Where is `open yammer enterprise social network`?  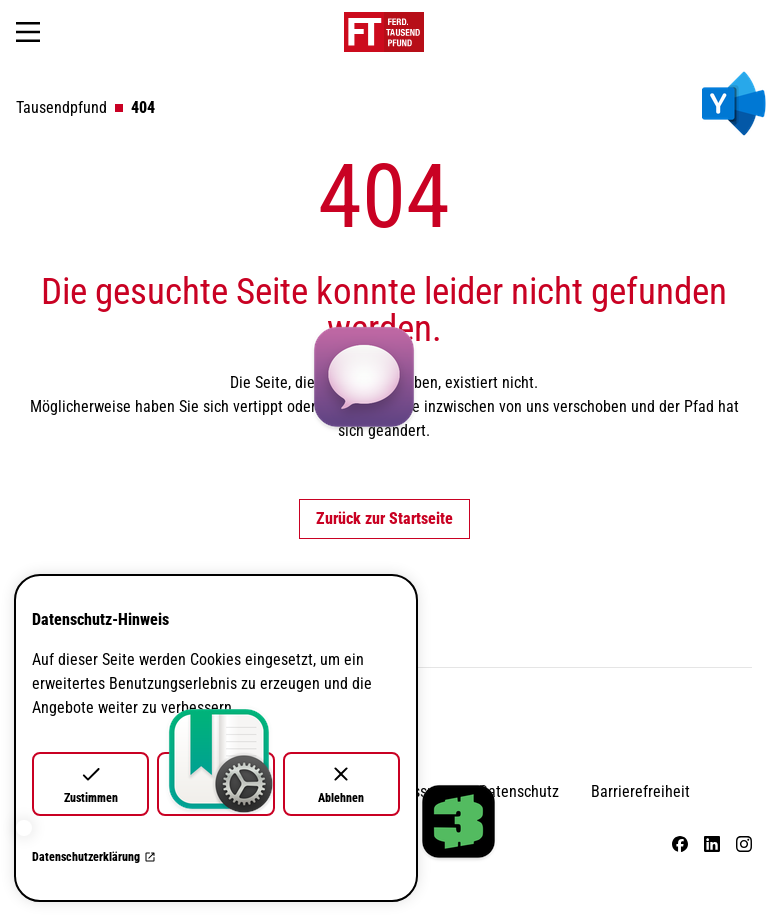
open yammer enterprise social network is located at coordinates (734, 103).